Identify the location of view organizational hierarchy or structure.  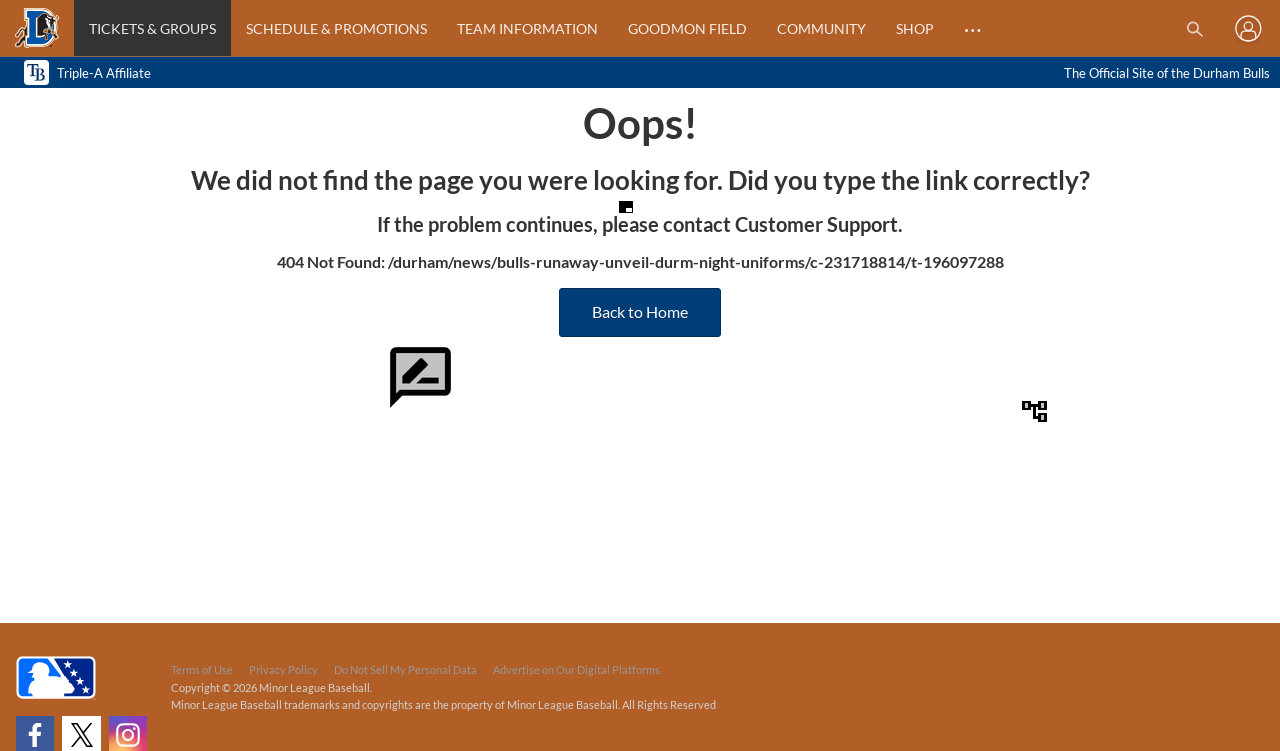
(1034, 411).